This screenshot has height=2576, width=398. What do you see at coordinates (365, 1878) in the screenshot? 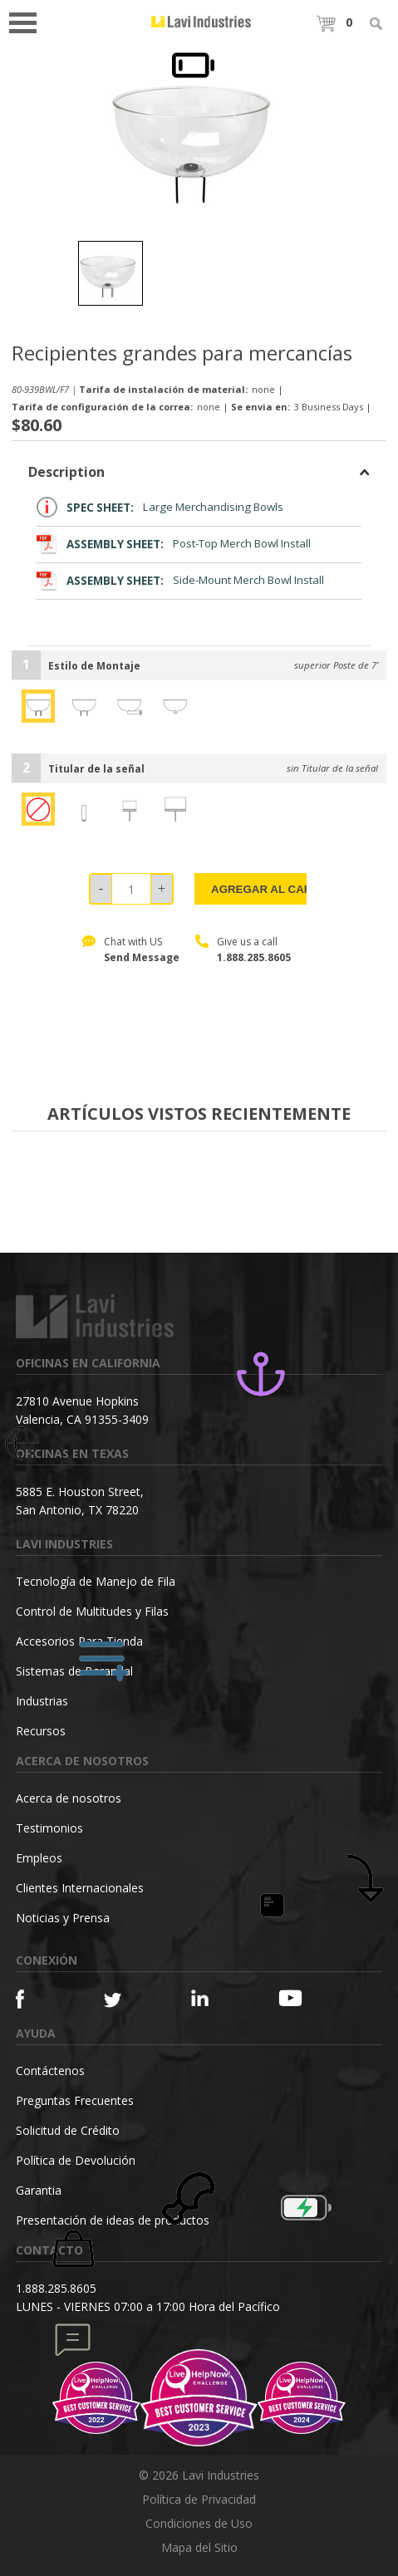
I see `navigate to the next item below` at bounding box center [365, 1878].